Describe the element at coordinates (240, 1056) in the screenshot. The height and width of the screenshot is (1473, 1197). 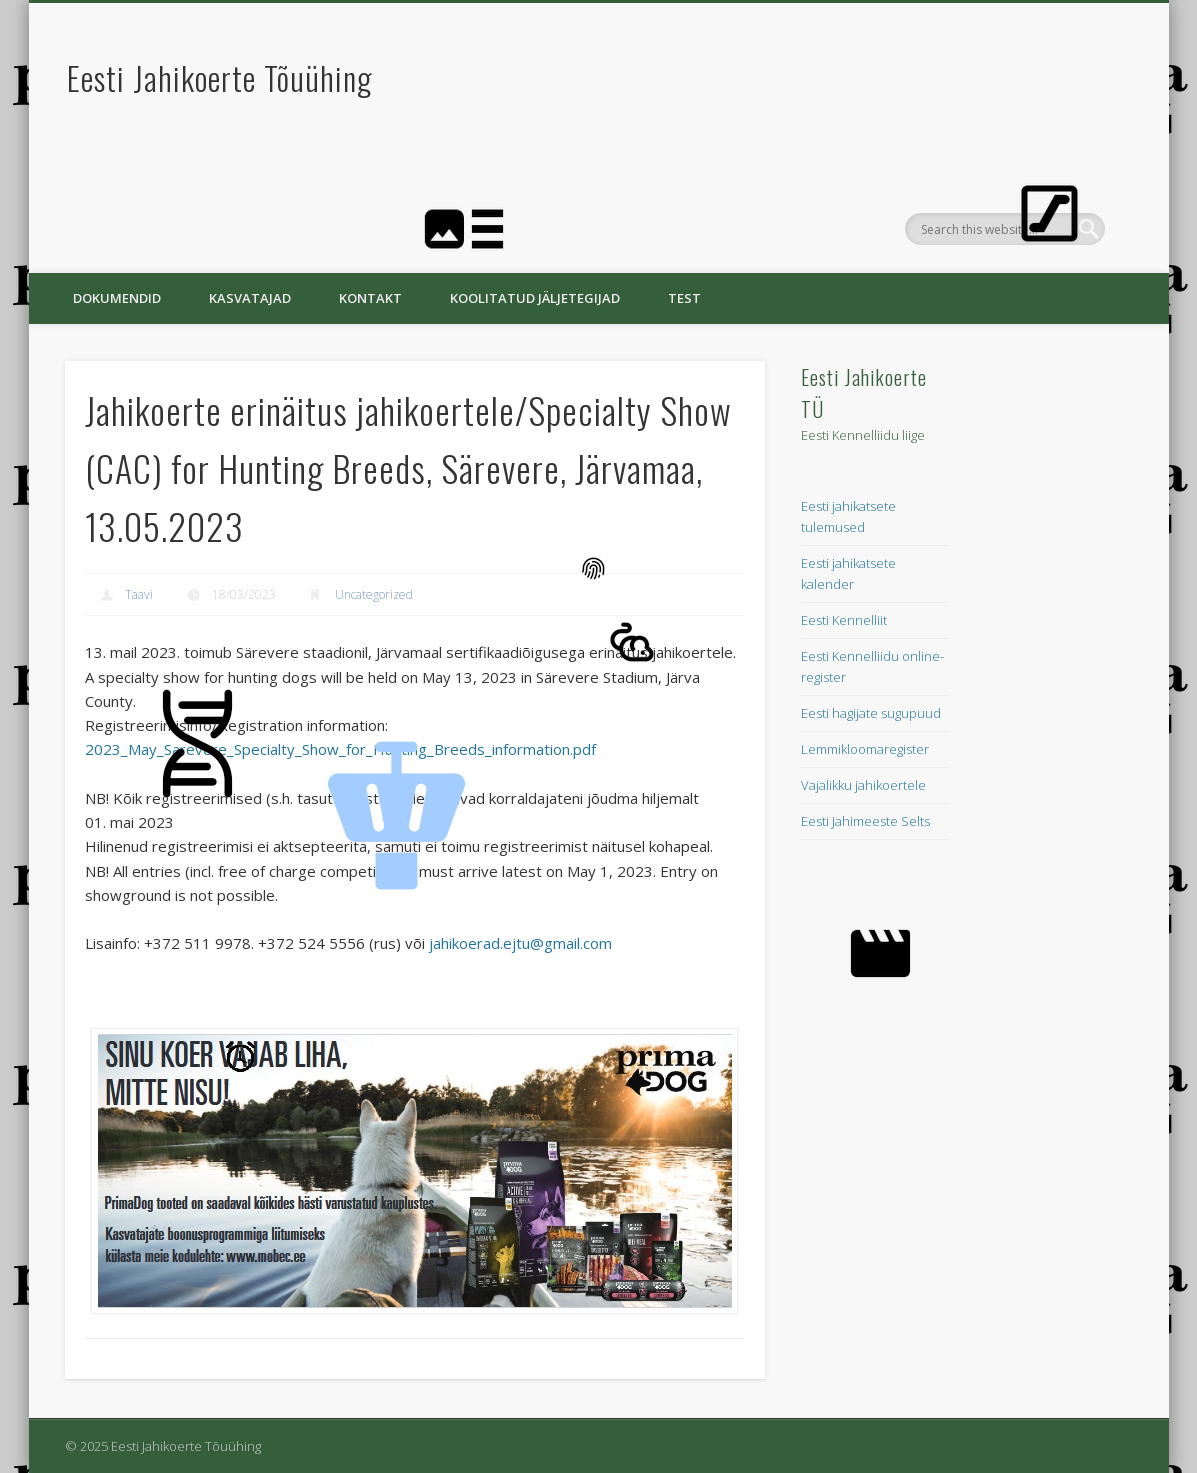
I see `set or view alarms` at that location.